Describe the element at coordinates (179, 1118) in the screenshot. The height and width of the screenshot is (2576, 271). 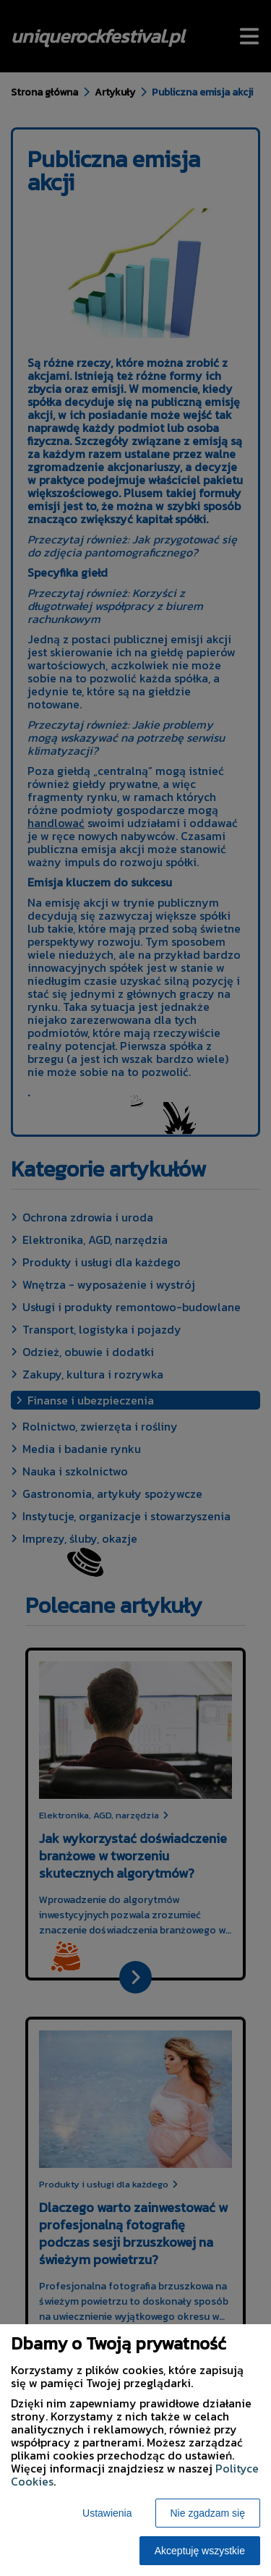
I see `indicates fall damage or impact event` at that location.